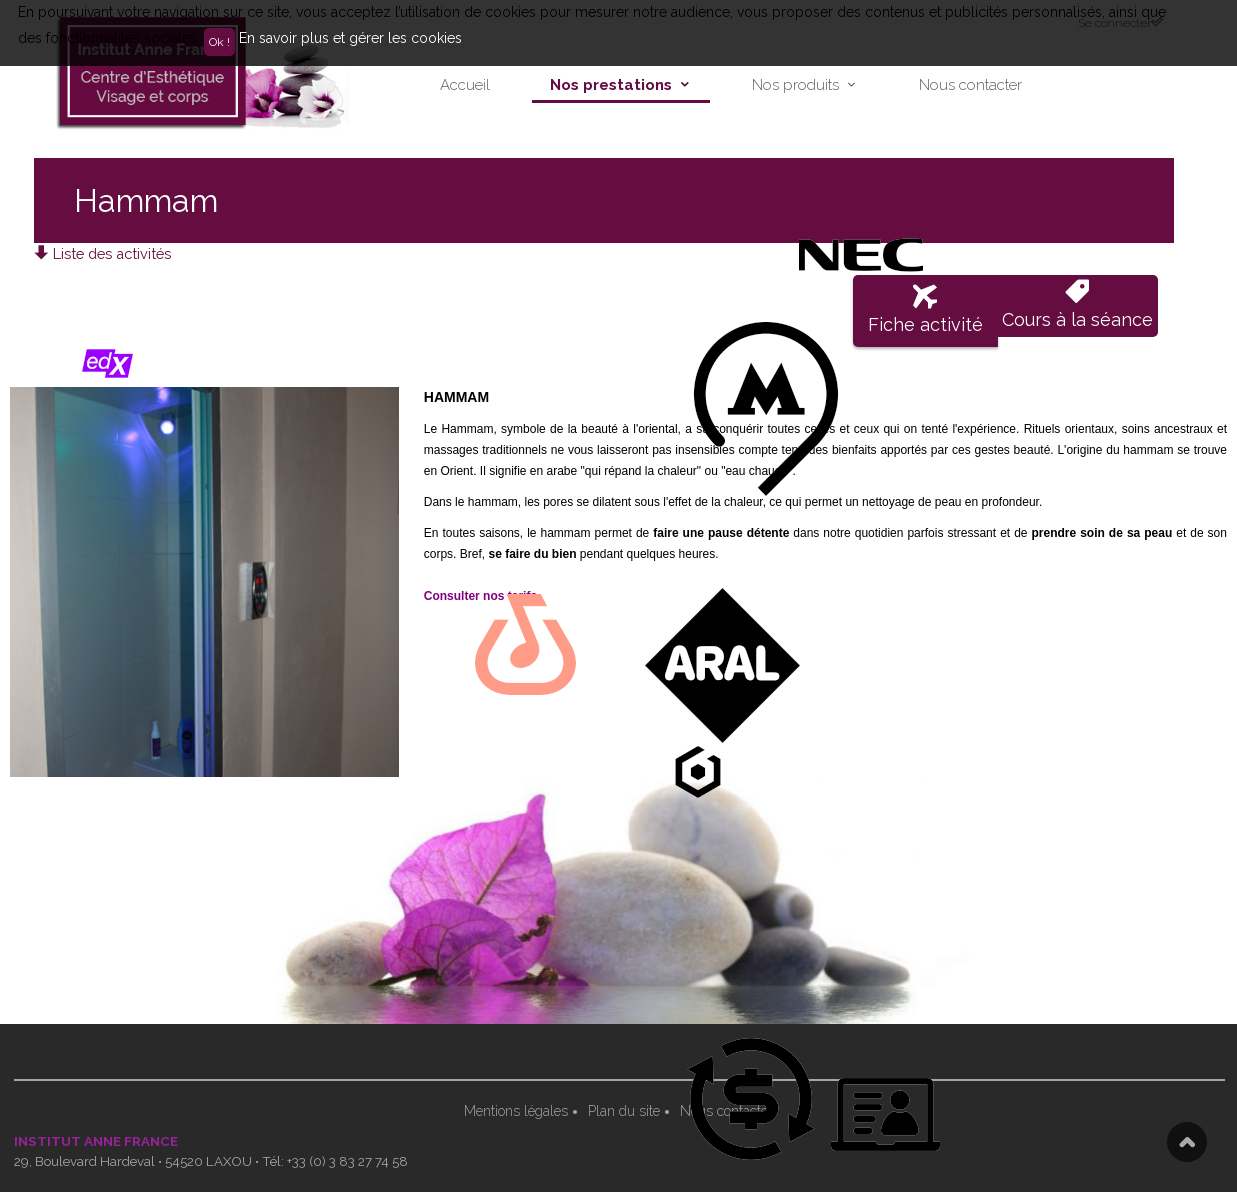  Describe the element at coordinates (698, 772) in the screenshot. I see `babylon.js official logo` at that location.